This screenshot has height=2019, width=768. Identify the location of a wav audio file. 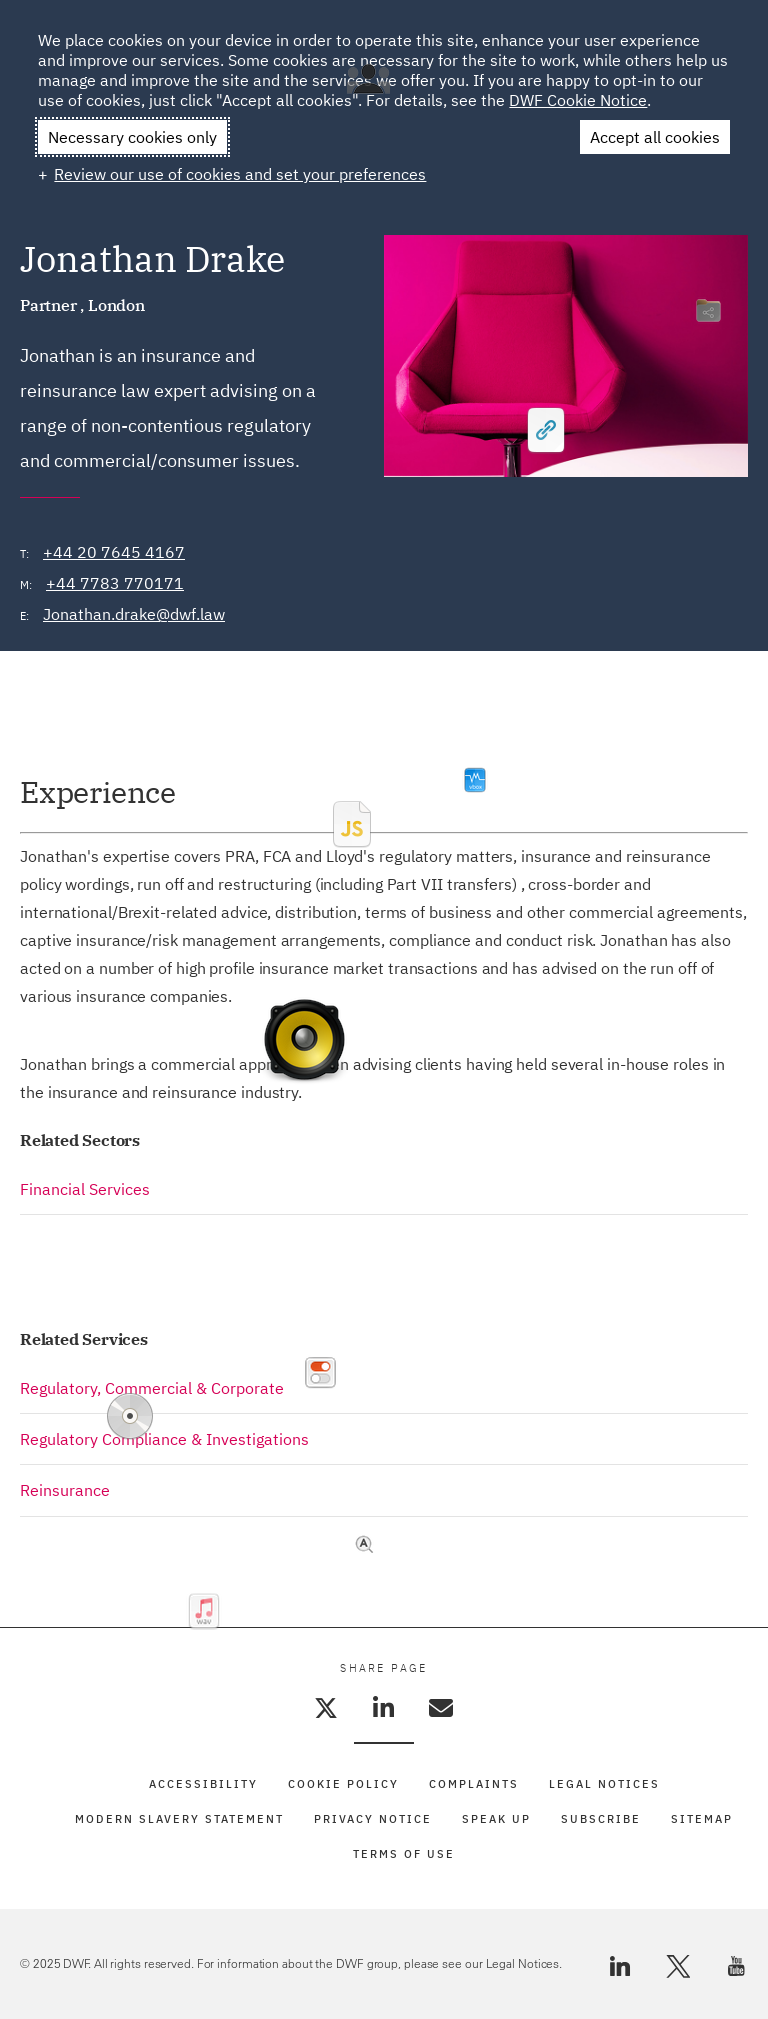
(204, 1611).